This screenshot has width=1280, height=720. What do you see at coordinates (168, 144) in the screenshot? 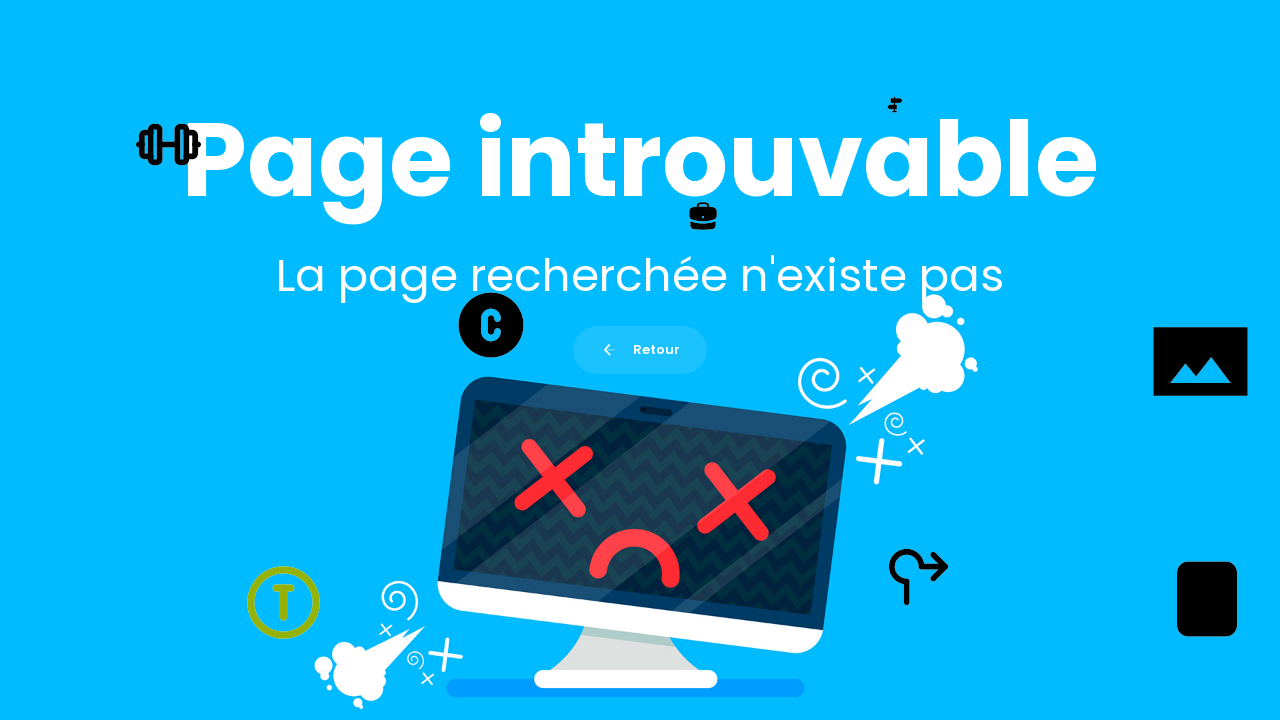
I see `access workout or fitness features` at bounding box center [168, 144].